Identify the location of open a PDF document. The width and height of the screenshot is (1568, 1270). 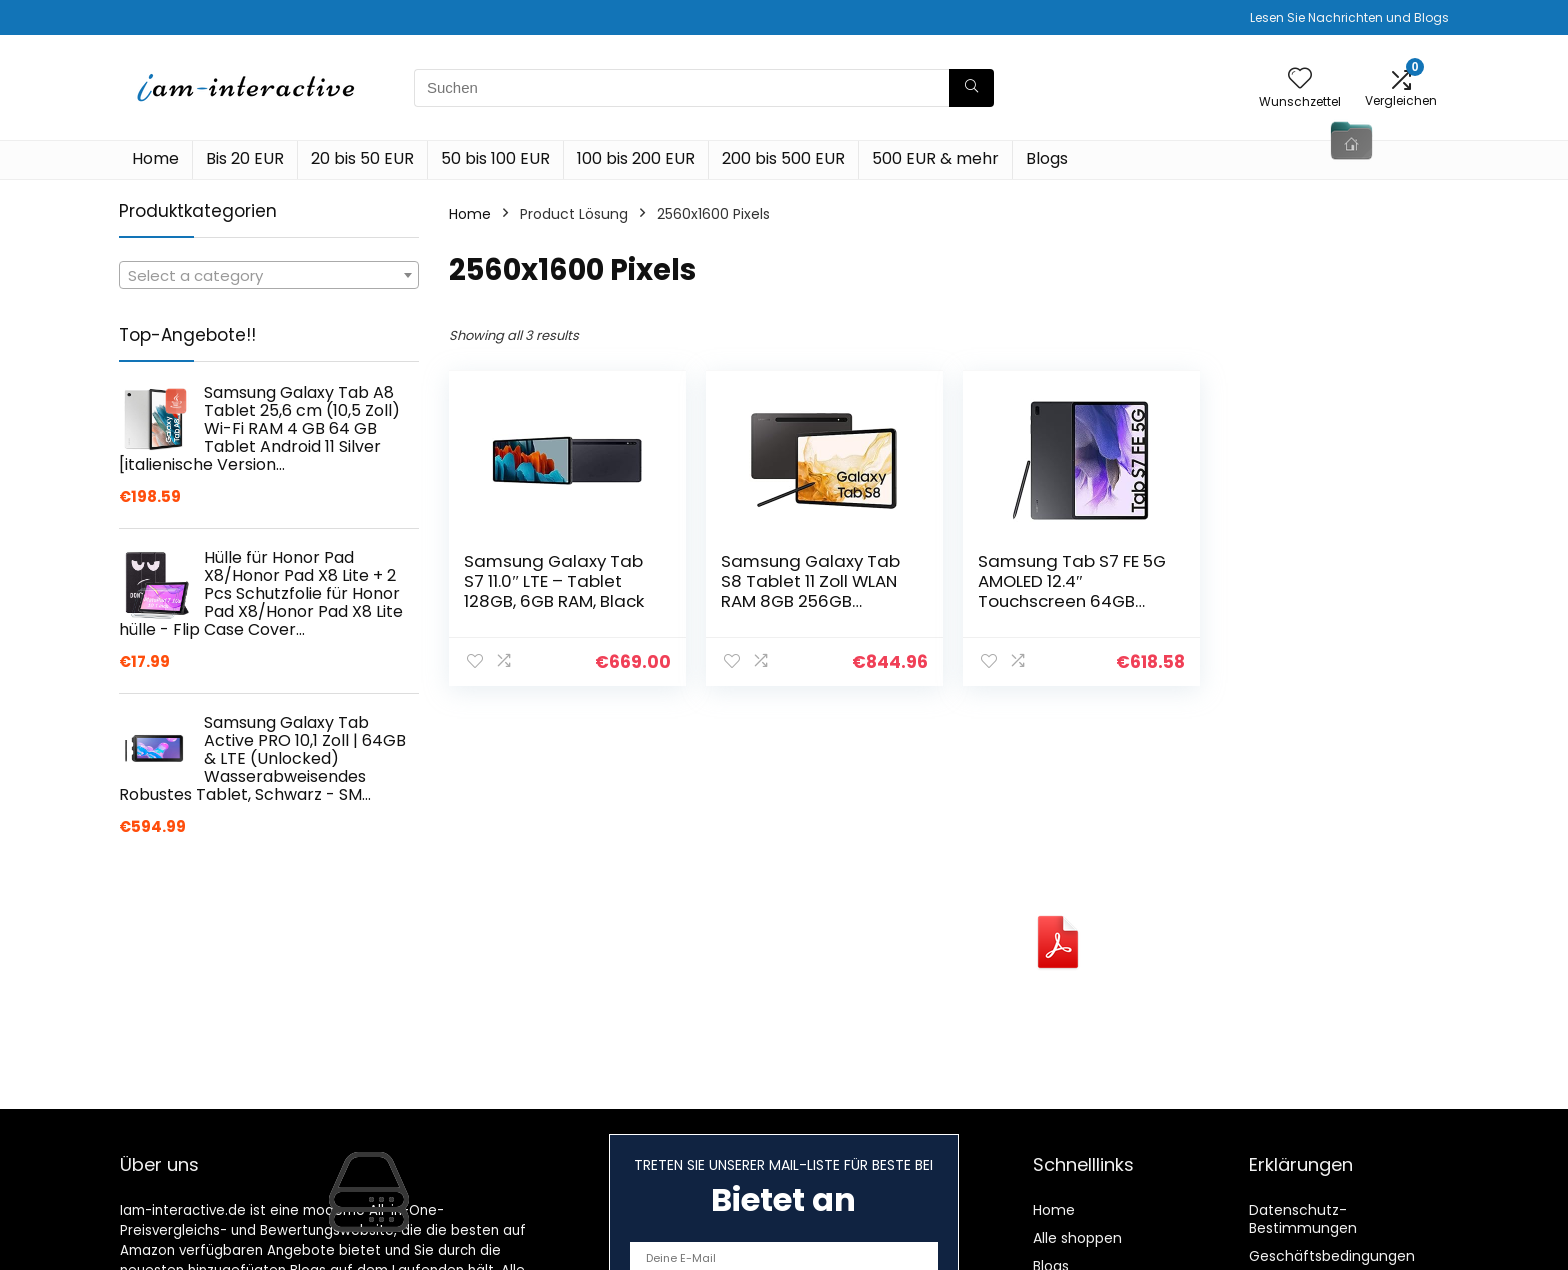
(1058, 943).